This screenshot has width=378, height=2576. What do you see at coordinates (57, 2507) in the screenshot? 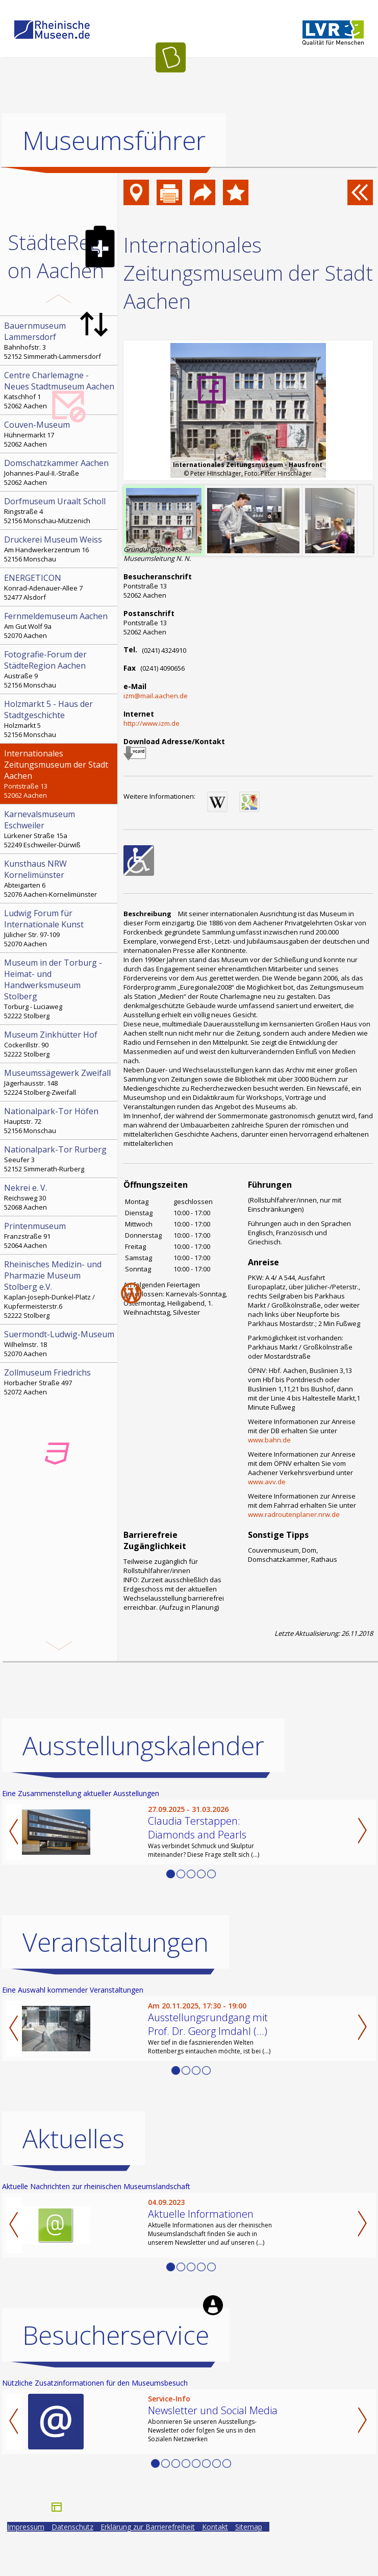
I see `switch to sidebar layout view` at bounding box center [57, 2507].